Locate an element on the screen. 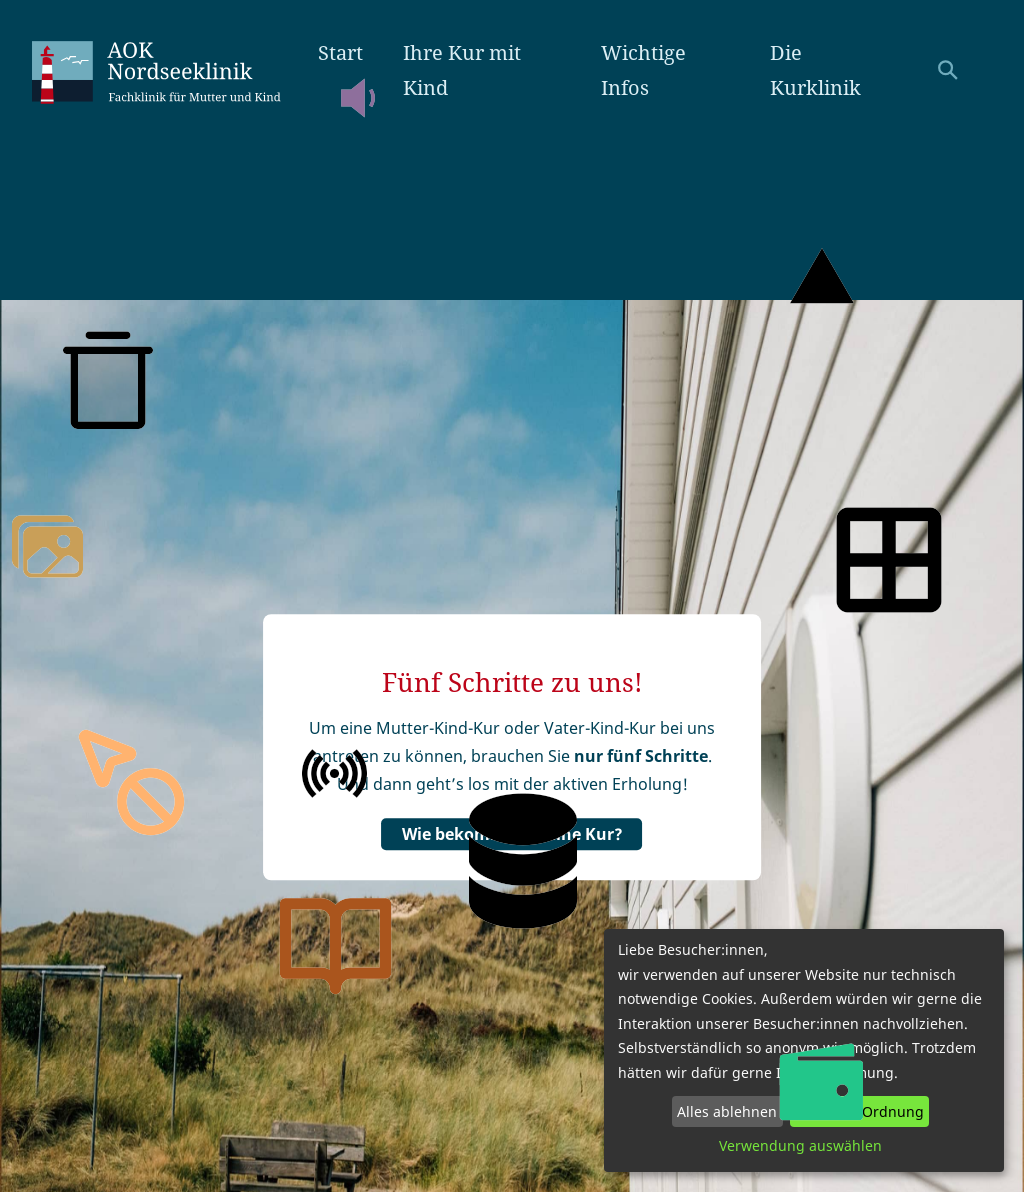 This screenshot has height=1192, width=1024. access radio or audio streaming is located at coordinates (334, 773).